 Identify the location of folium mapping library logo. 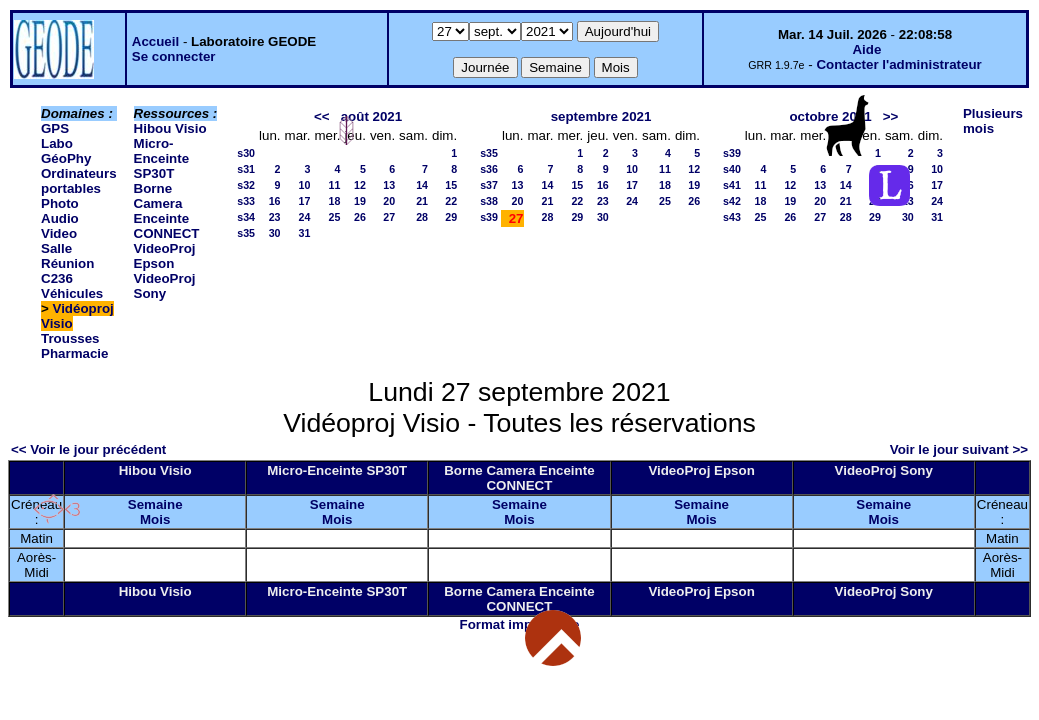
(346, 130).